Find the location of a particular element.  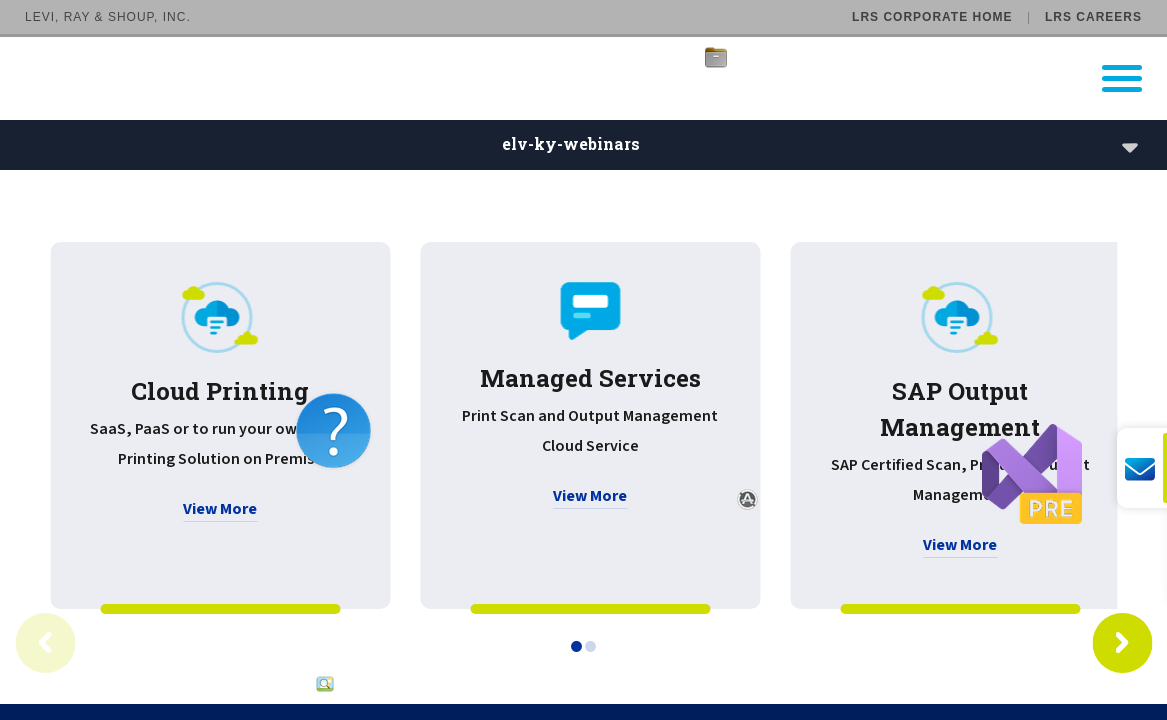

open the file manager application is located at coordinates (716, 57).